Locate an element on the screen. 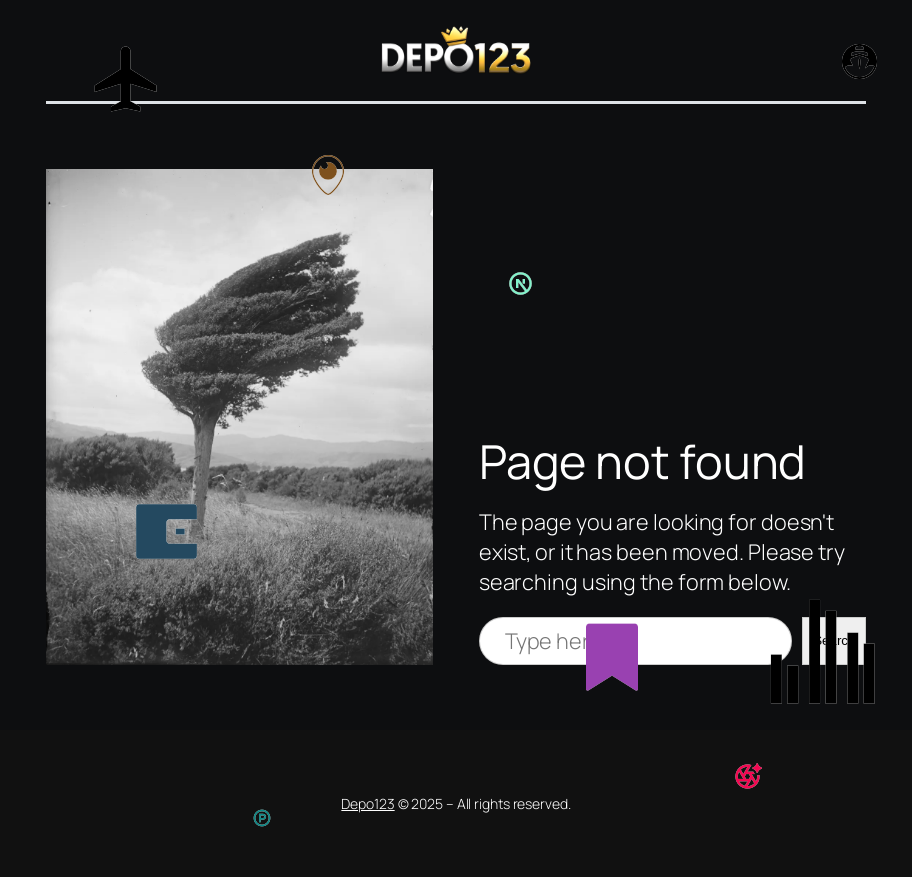 This screenshot has height=877, width=912. save this item to your bookmarks is located at coordinates (612, 656).